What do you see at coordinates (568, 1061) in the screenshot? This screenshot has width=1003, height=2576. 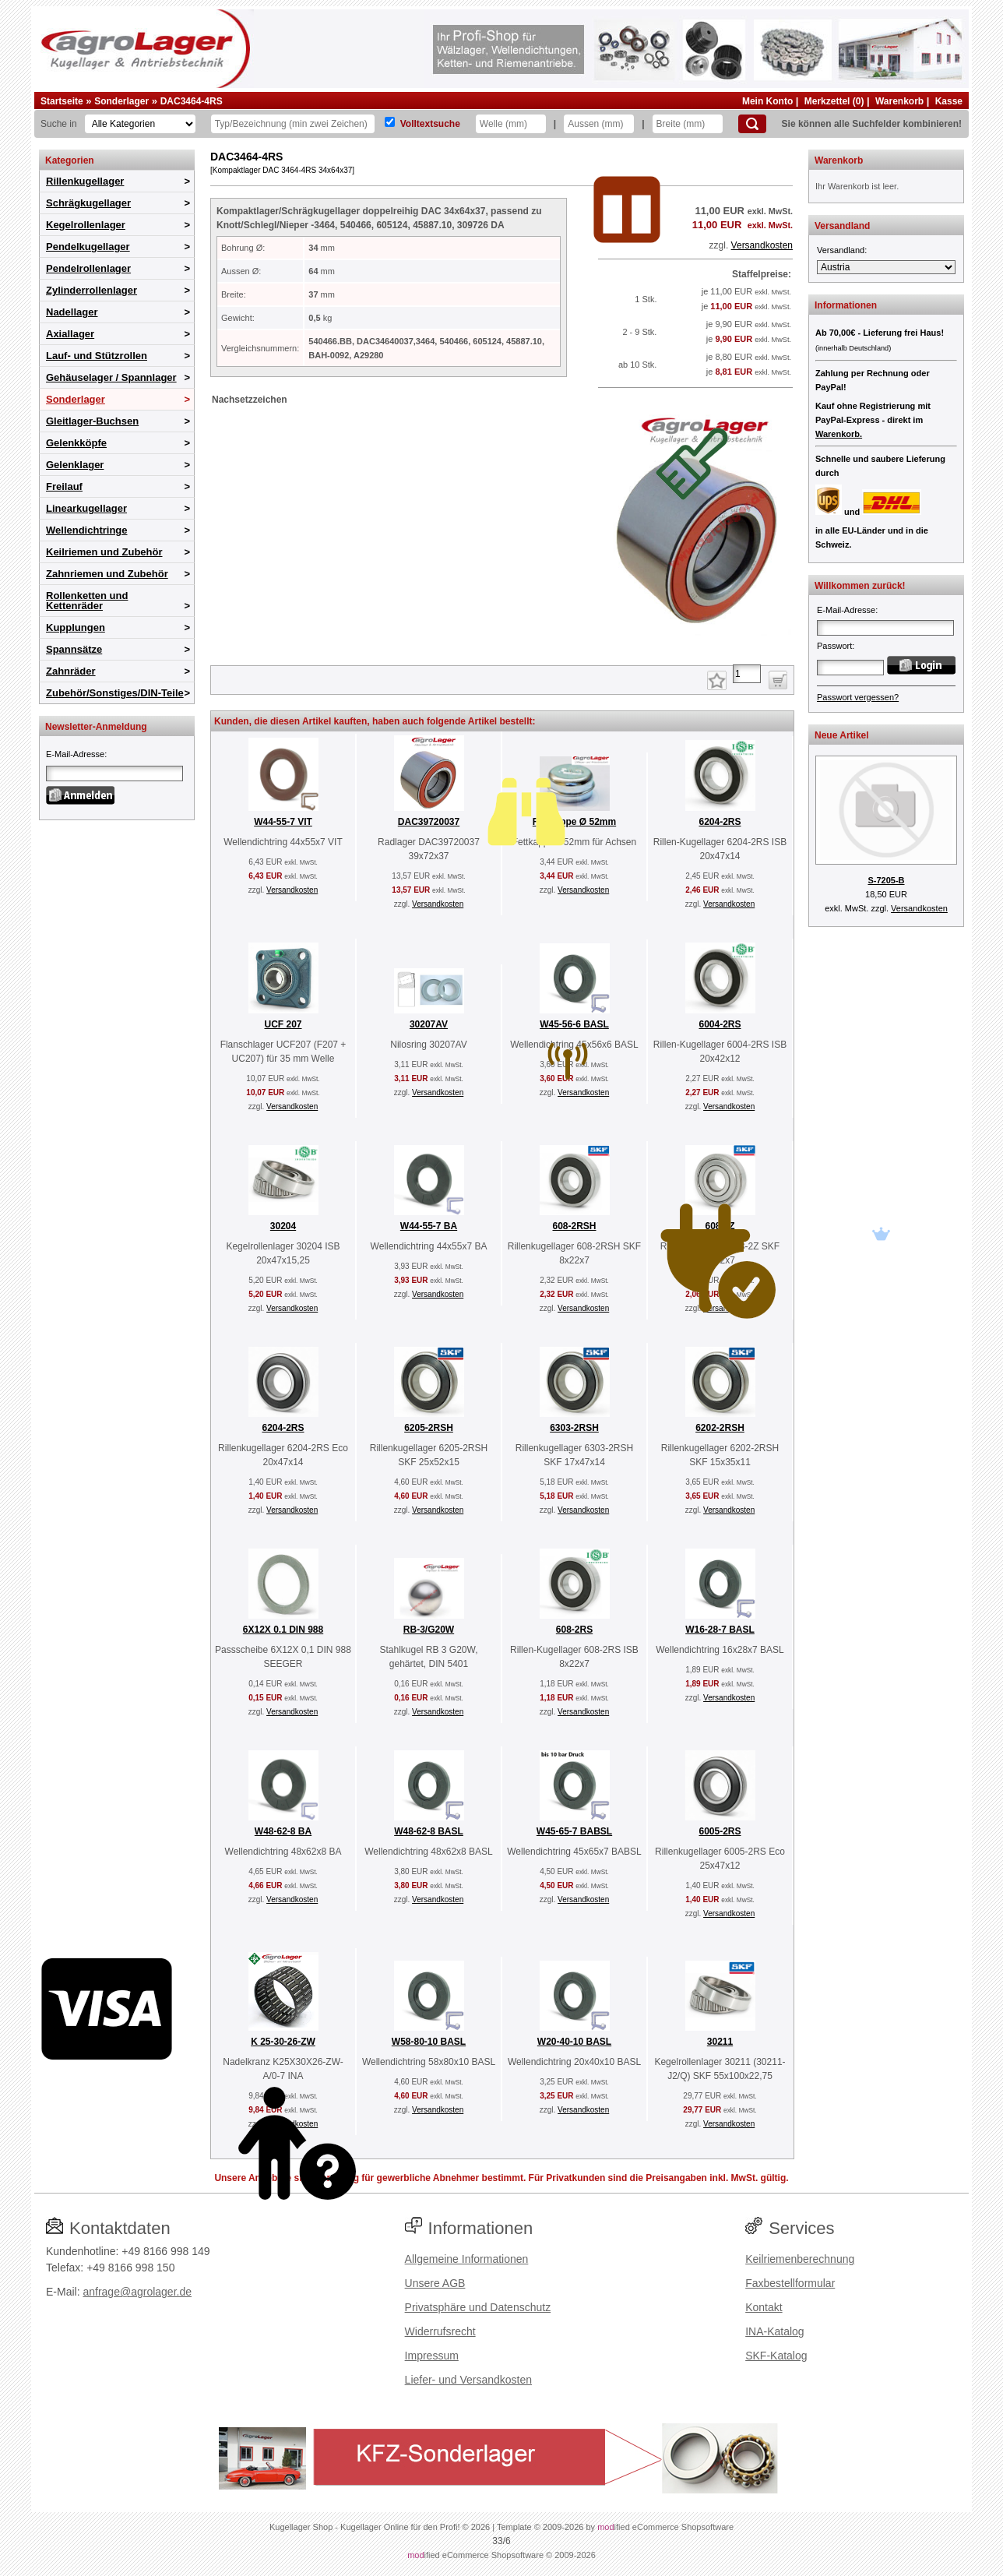 I see `indicates active broadcast or live streaming` at bounding box center [568, 1061].